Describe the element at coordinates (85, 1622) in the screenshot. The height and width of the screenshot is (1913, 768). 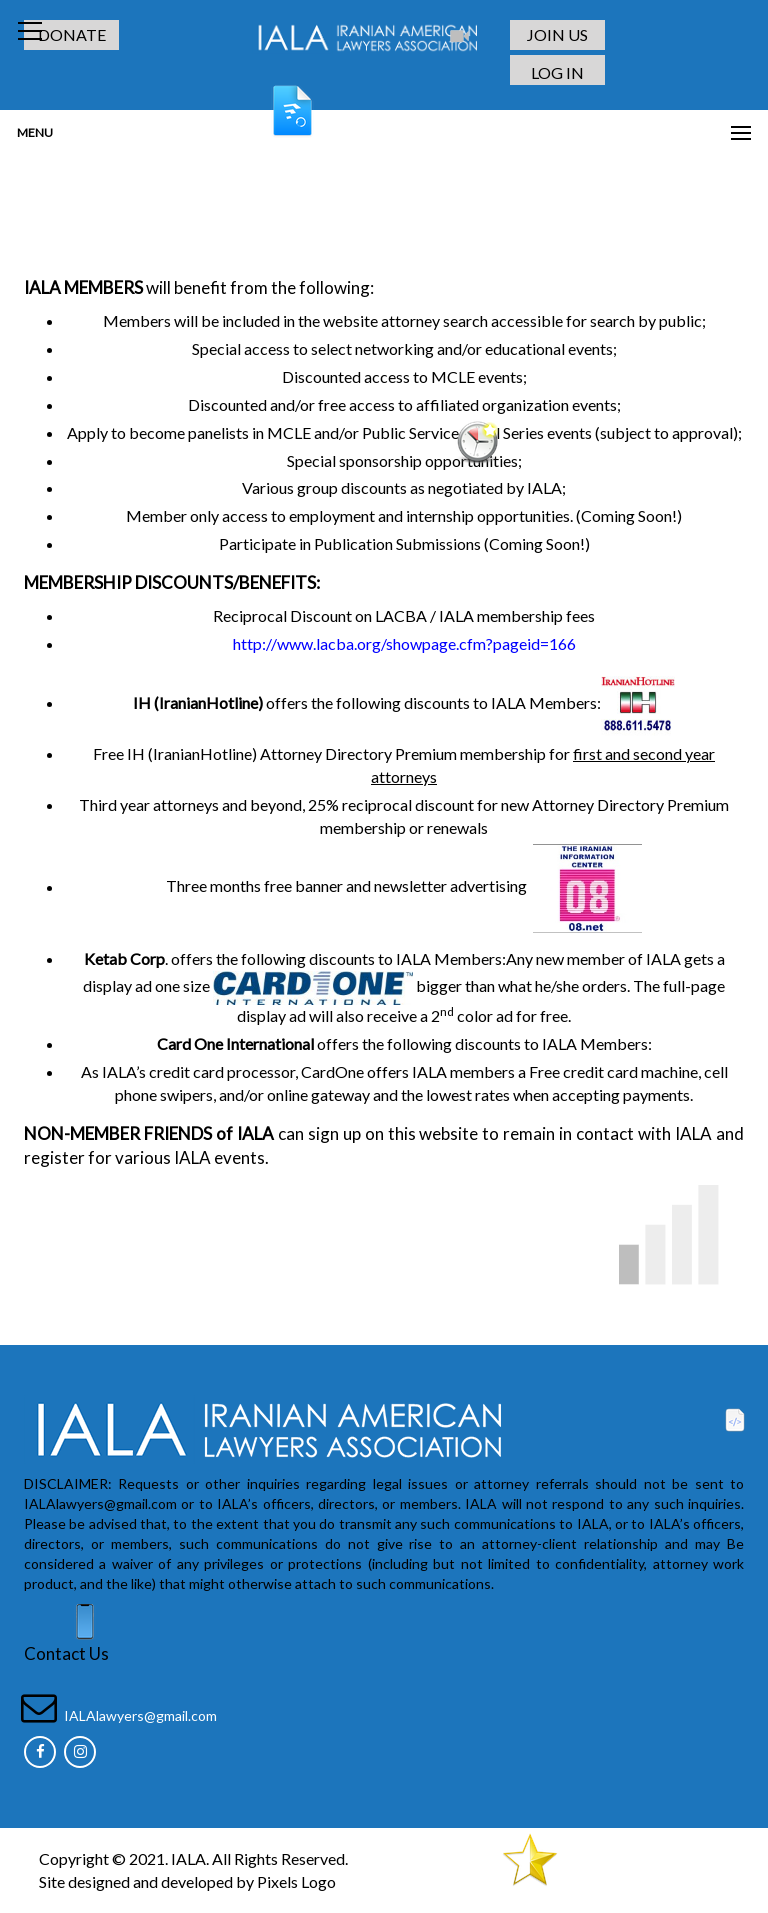
I see `view connected iPhone device` at that location.